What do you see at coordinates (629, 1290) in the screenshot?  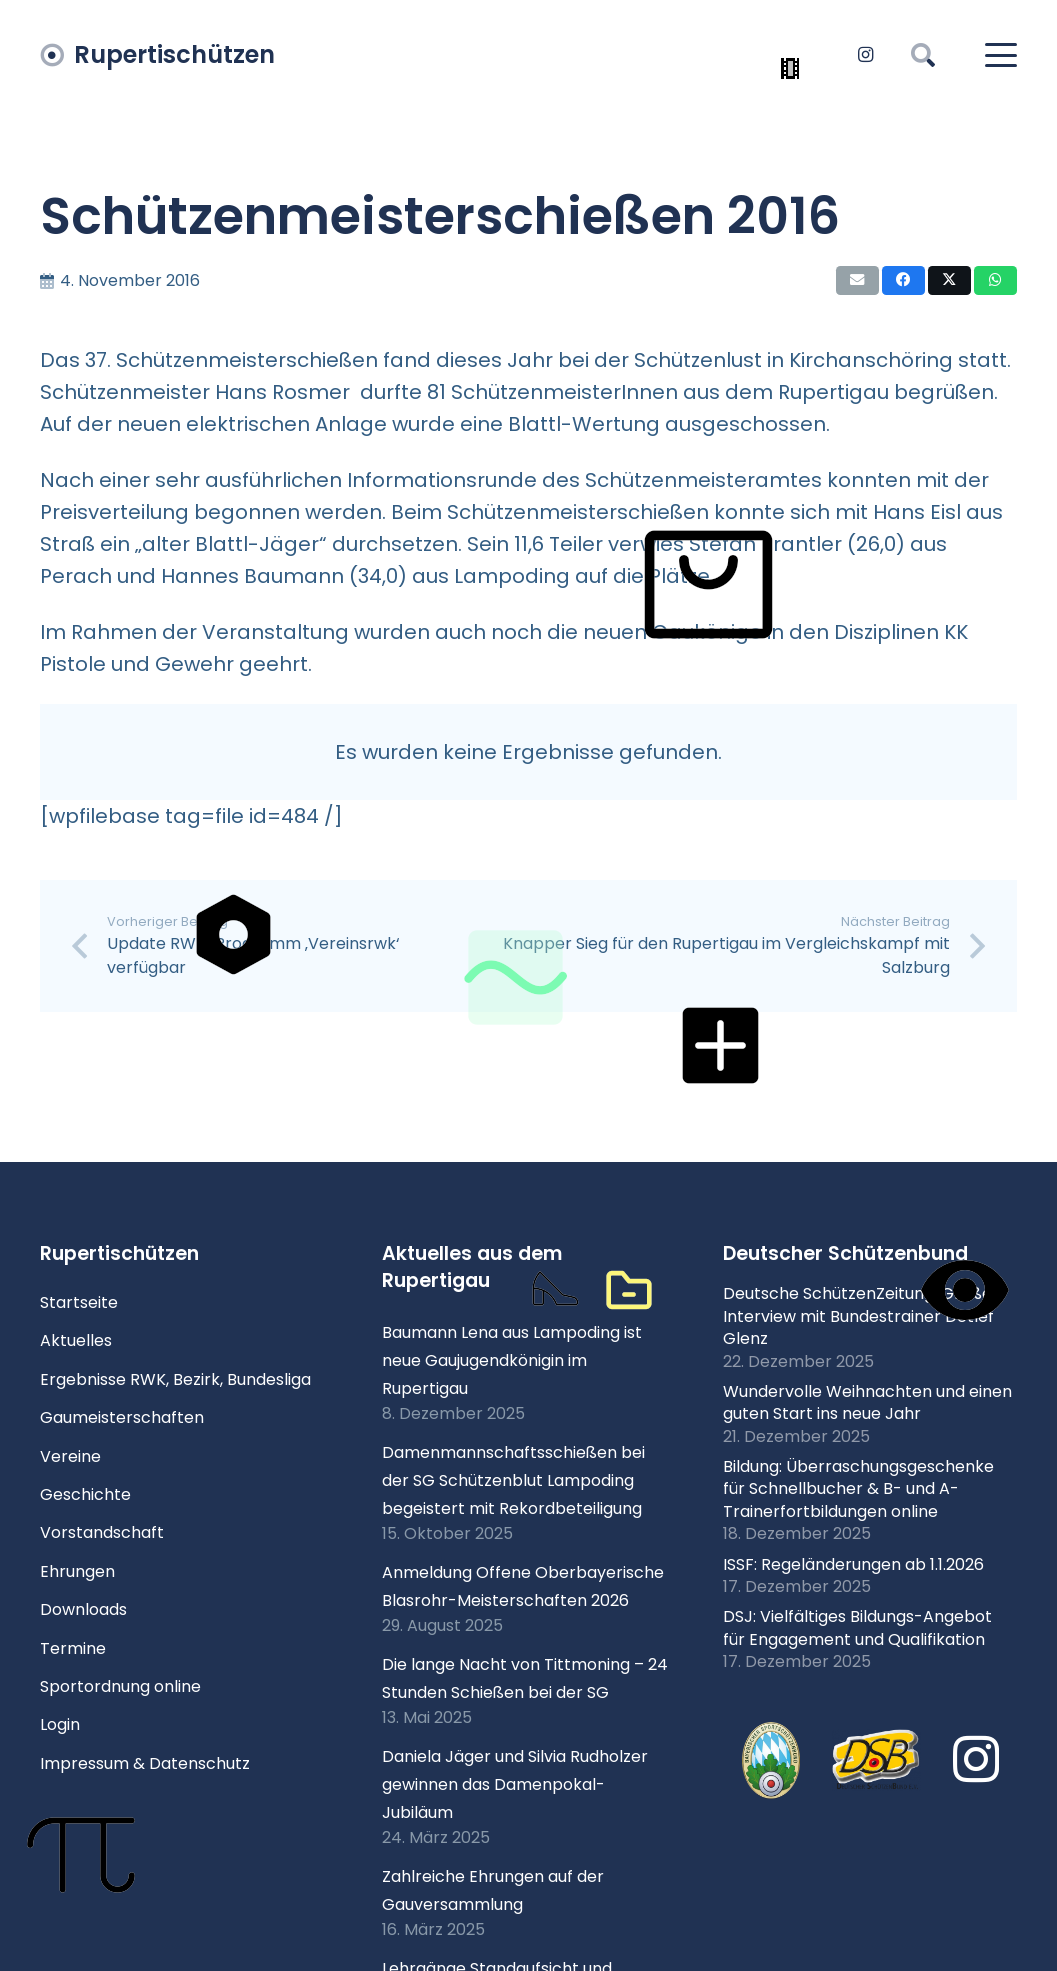 I see `remove a folder` at bounding box center [629, 1290].